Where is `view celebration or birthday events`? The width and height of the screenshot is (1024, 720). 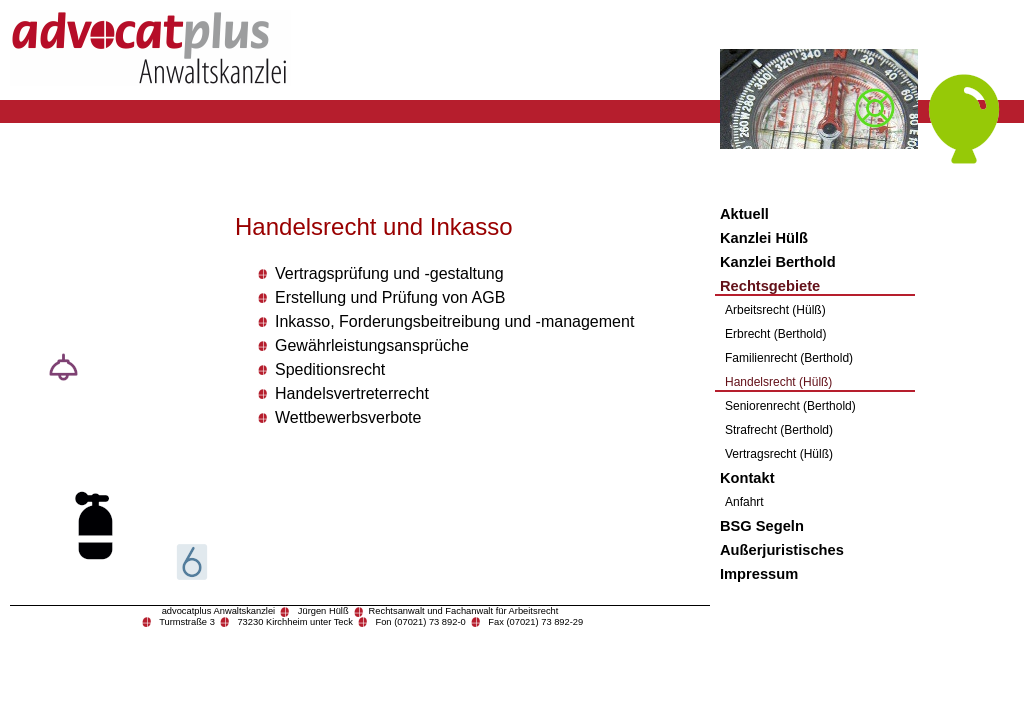
view celebration or birthday events is located at coordinates (964, 119).